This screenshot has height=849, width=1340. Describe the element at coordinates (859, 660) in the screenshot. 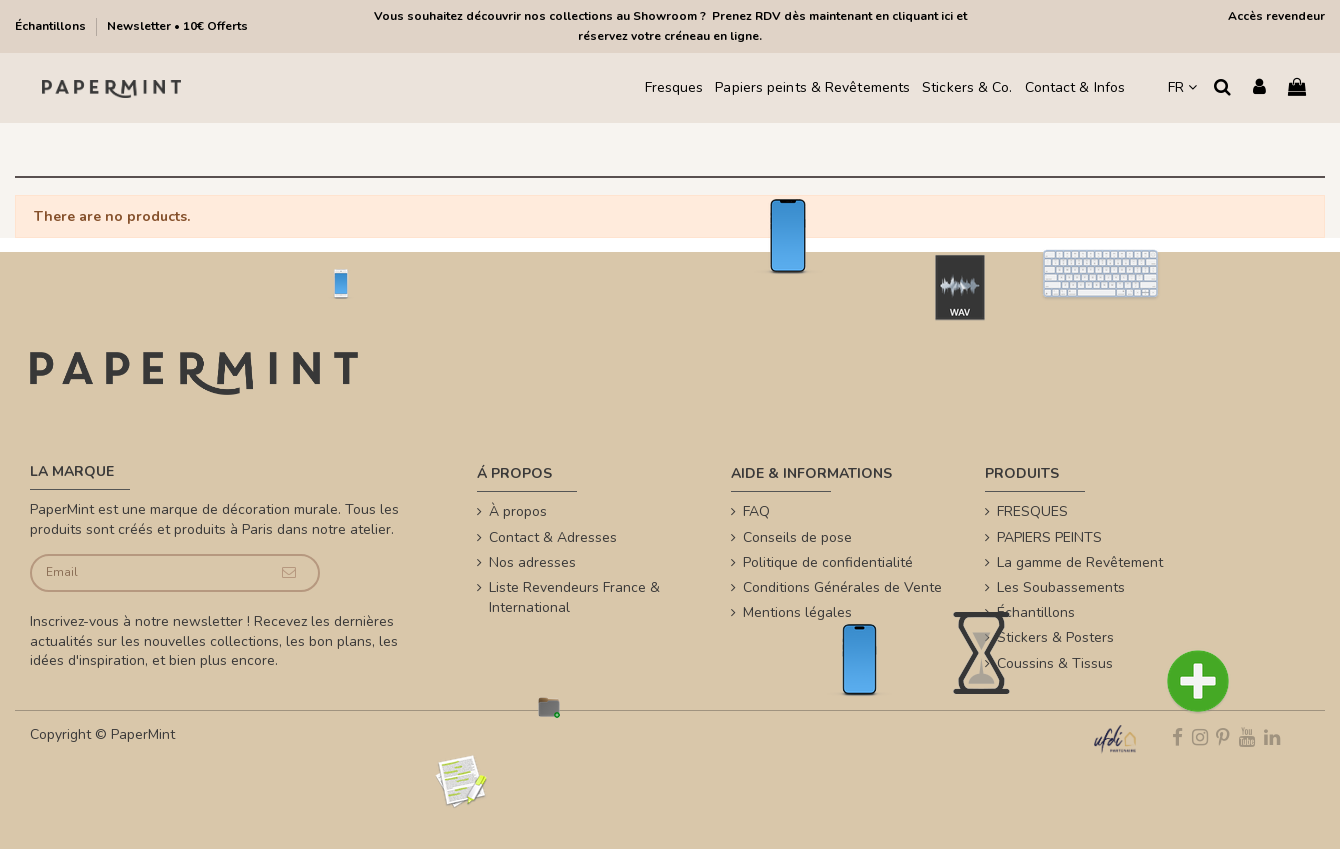

I see `indicates a connected iPhone device` at that location.